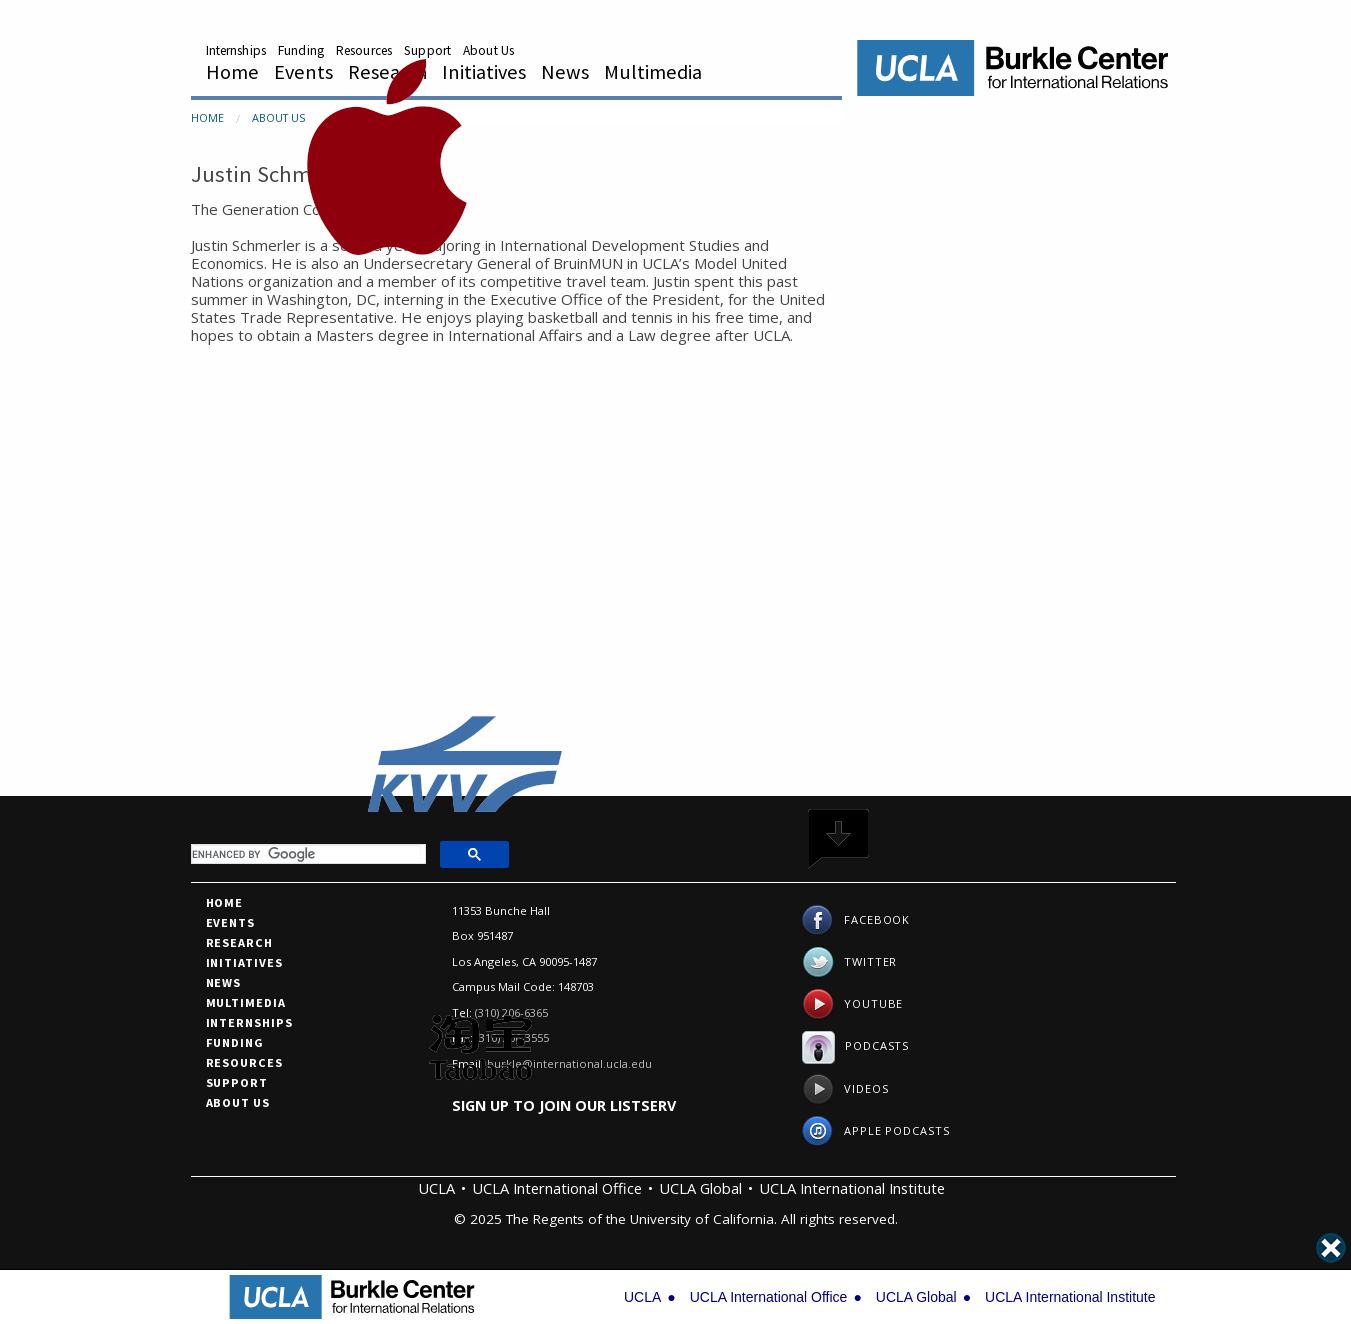 This screenshot has width=1351, height=1324. What do you see at coordinates (480, 1047) in the screenshot?
I see `open the Taobao shopping app` at bounding box center [480, 1047].